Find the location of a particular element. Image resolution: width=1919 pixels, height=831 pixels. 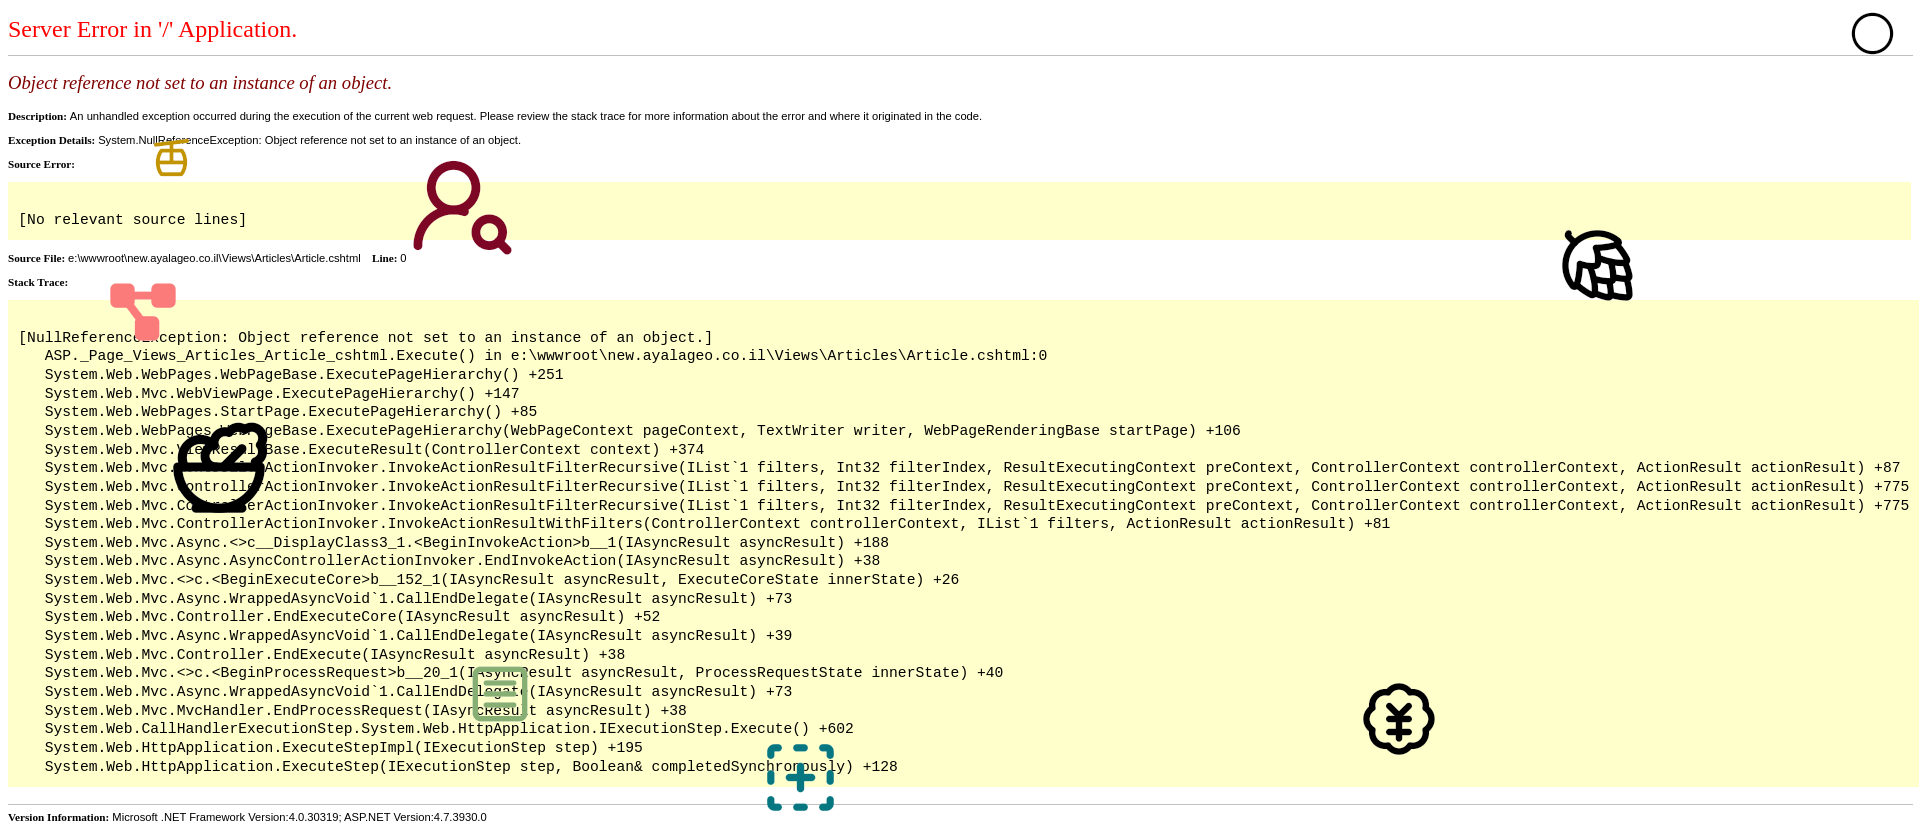

search for a user or contact is located at coordinates (462, 205).